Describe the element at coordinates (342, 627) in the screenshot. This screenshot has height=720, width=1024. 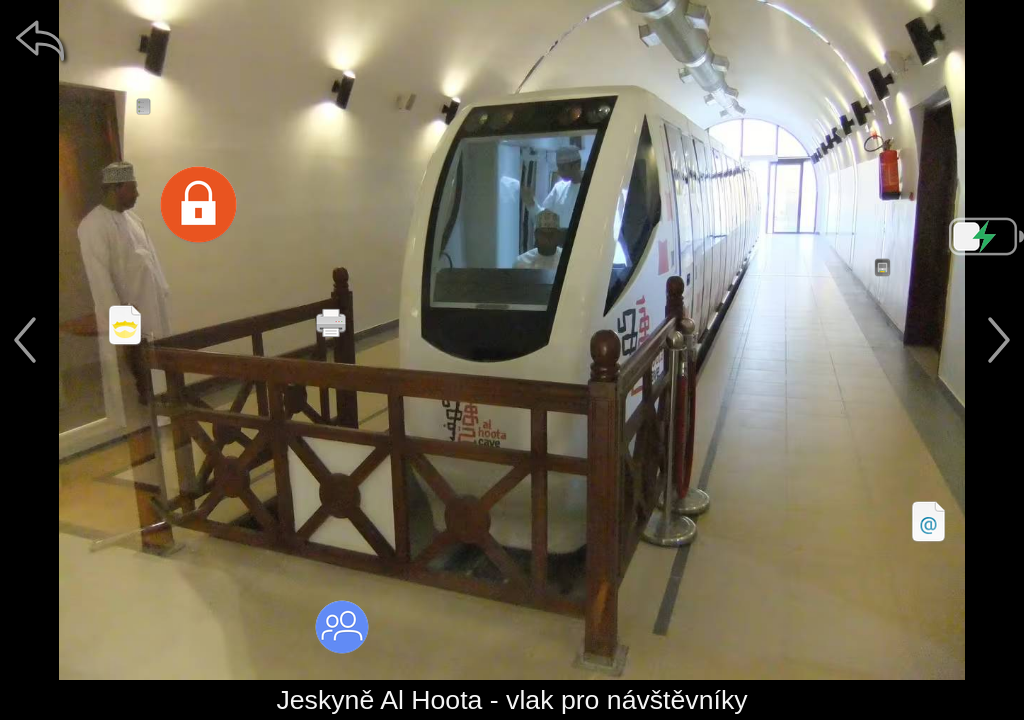
I see `manage user accounts and preferences` at that location.